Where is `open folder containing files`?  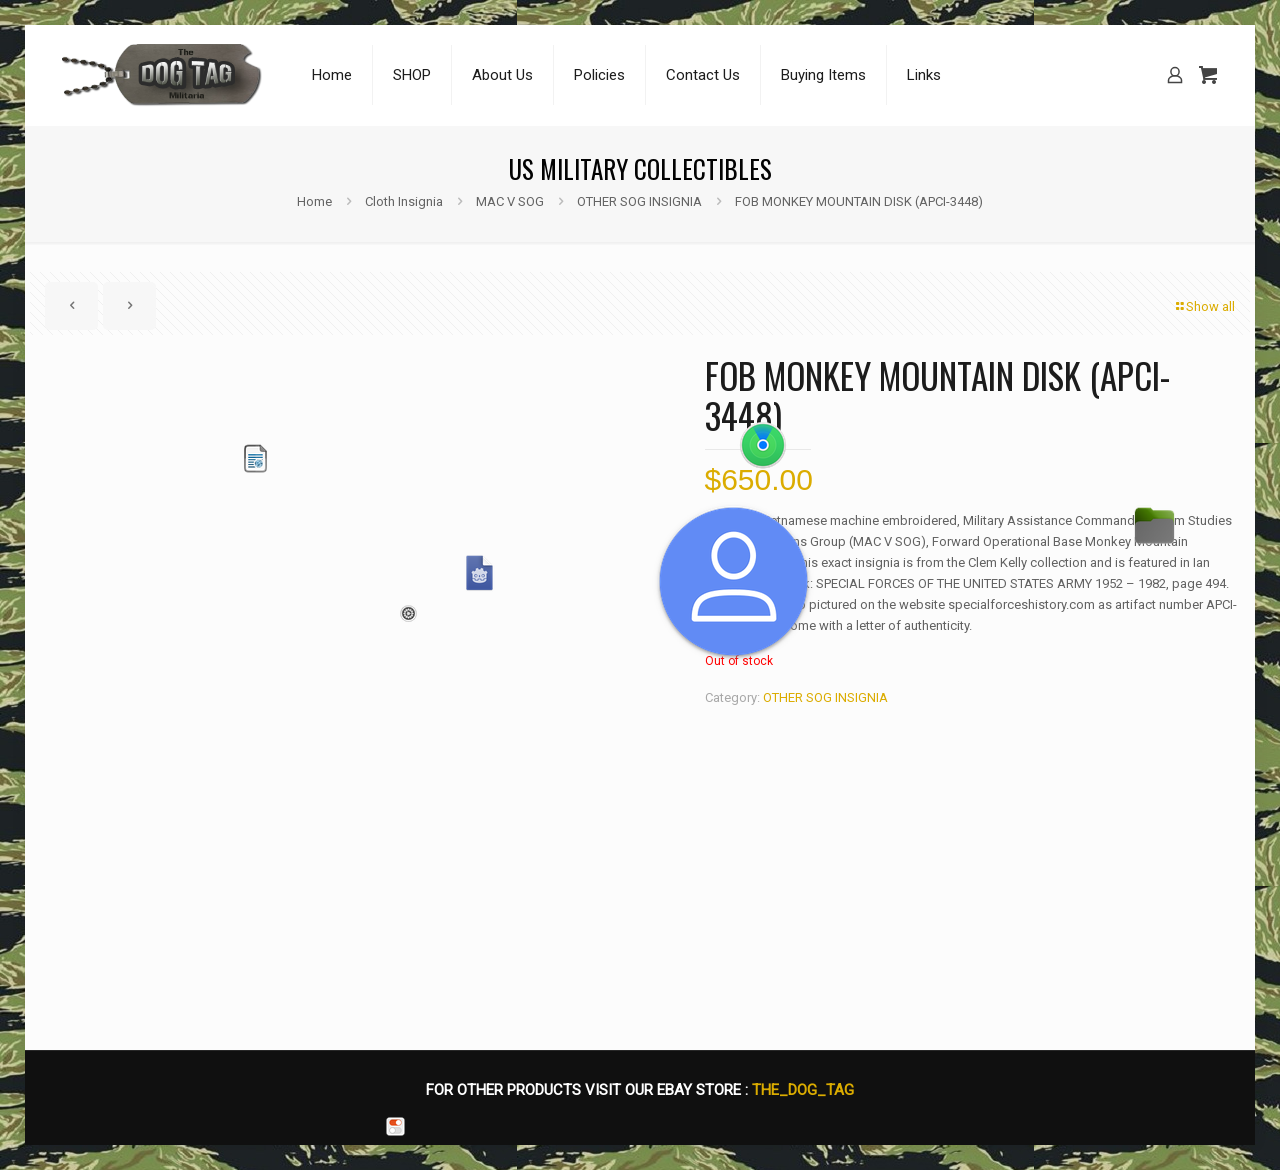
open folder containing files is located at coordinates (1154, 525).